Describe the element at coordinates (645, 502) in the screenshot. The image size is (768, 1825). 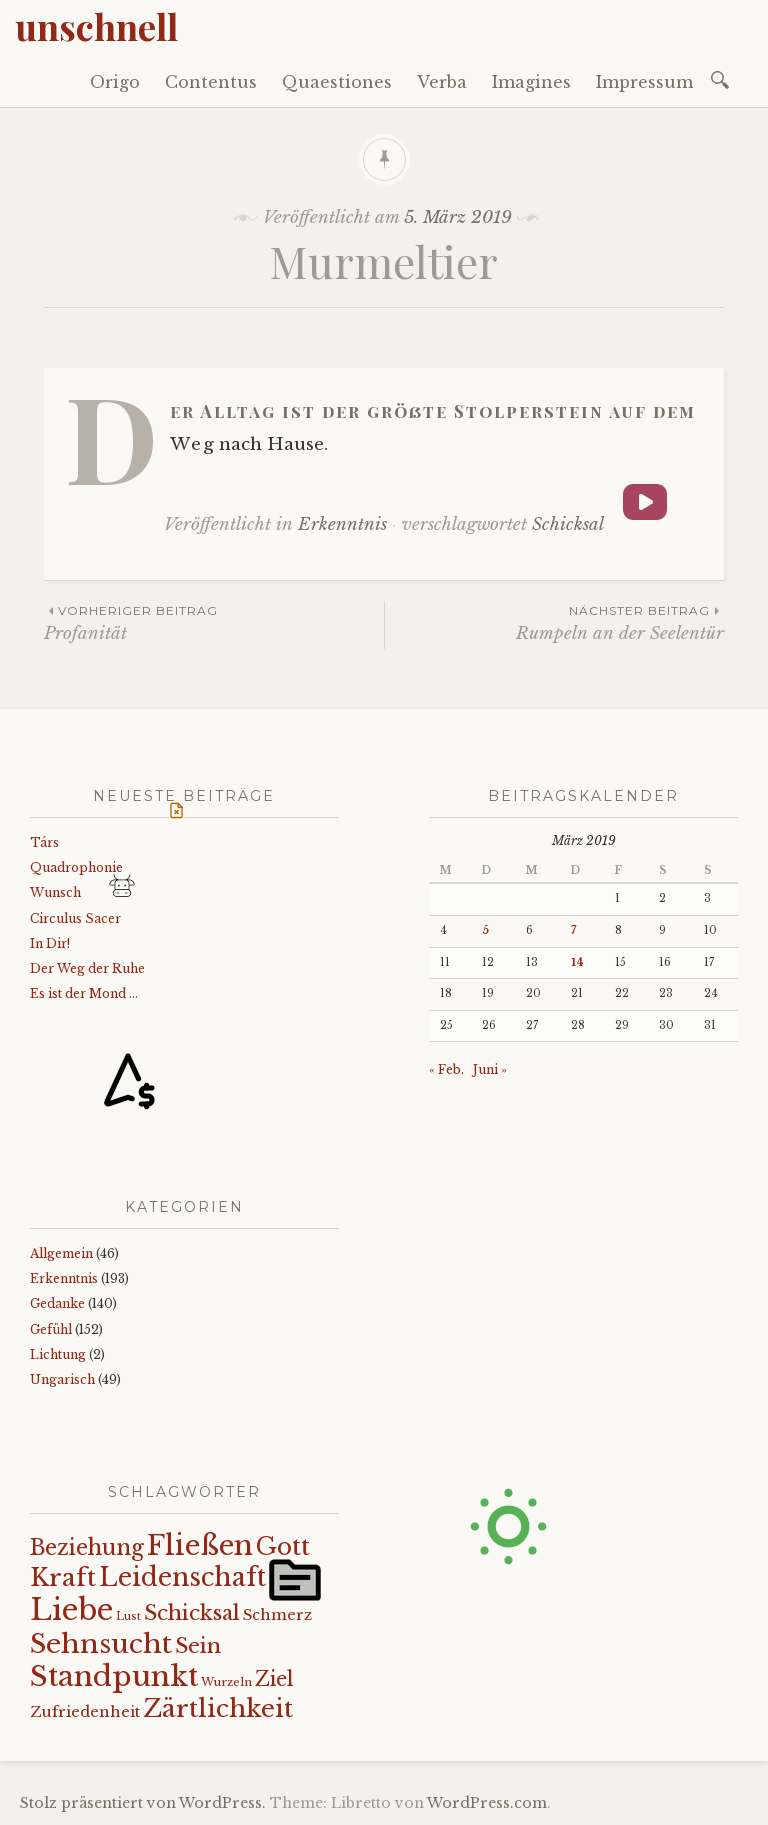
I see `open YouTube` at that location.